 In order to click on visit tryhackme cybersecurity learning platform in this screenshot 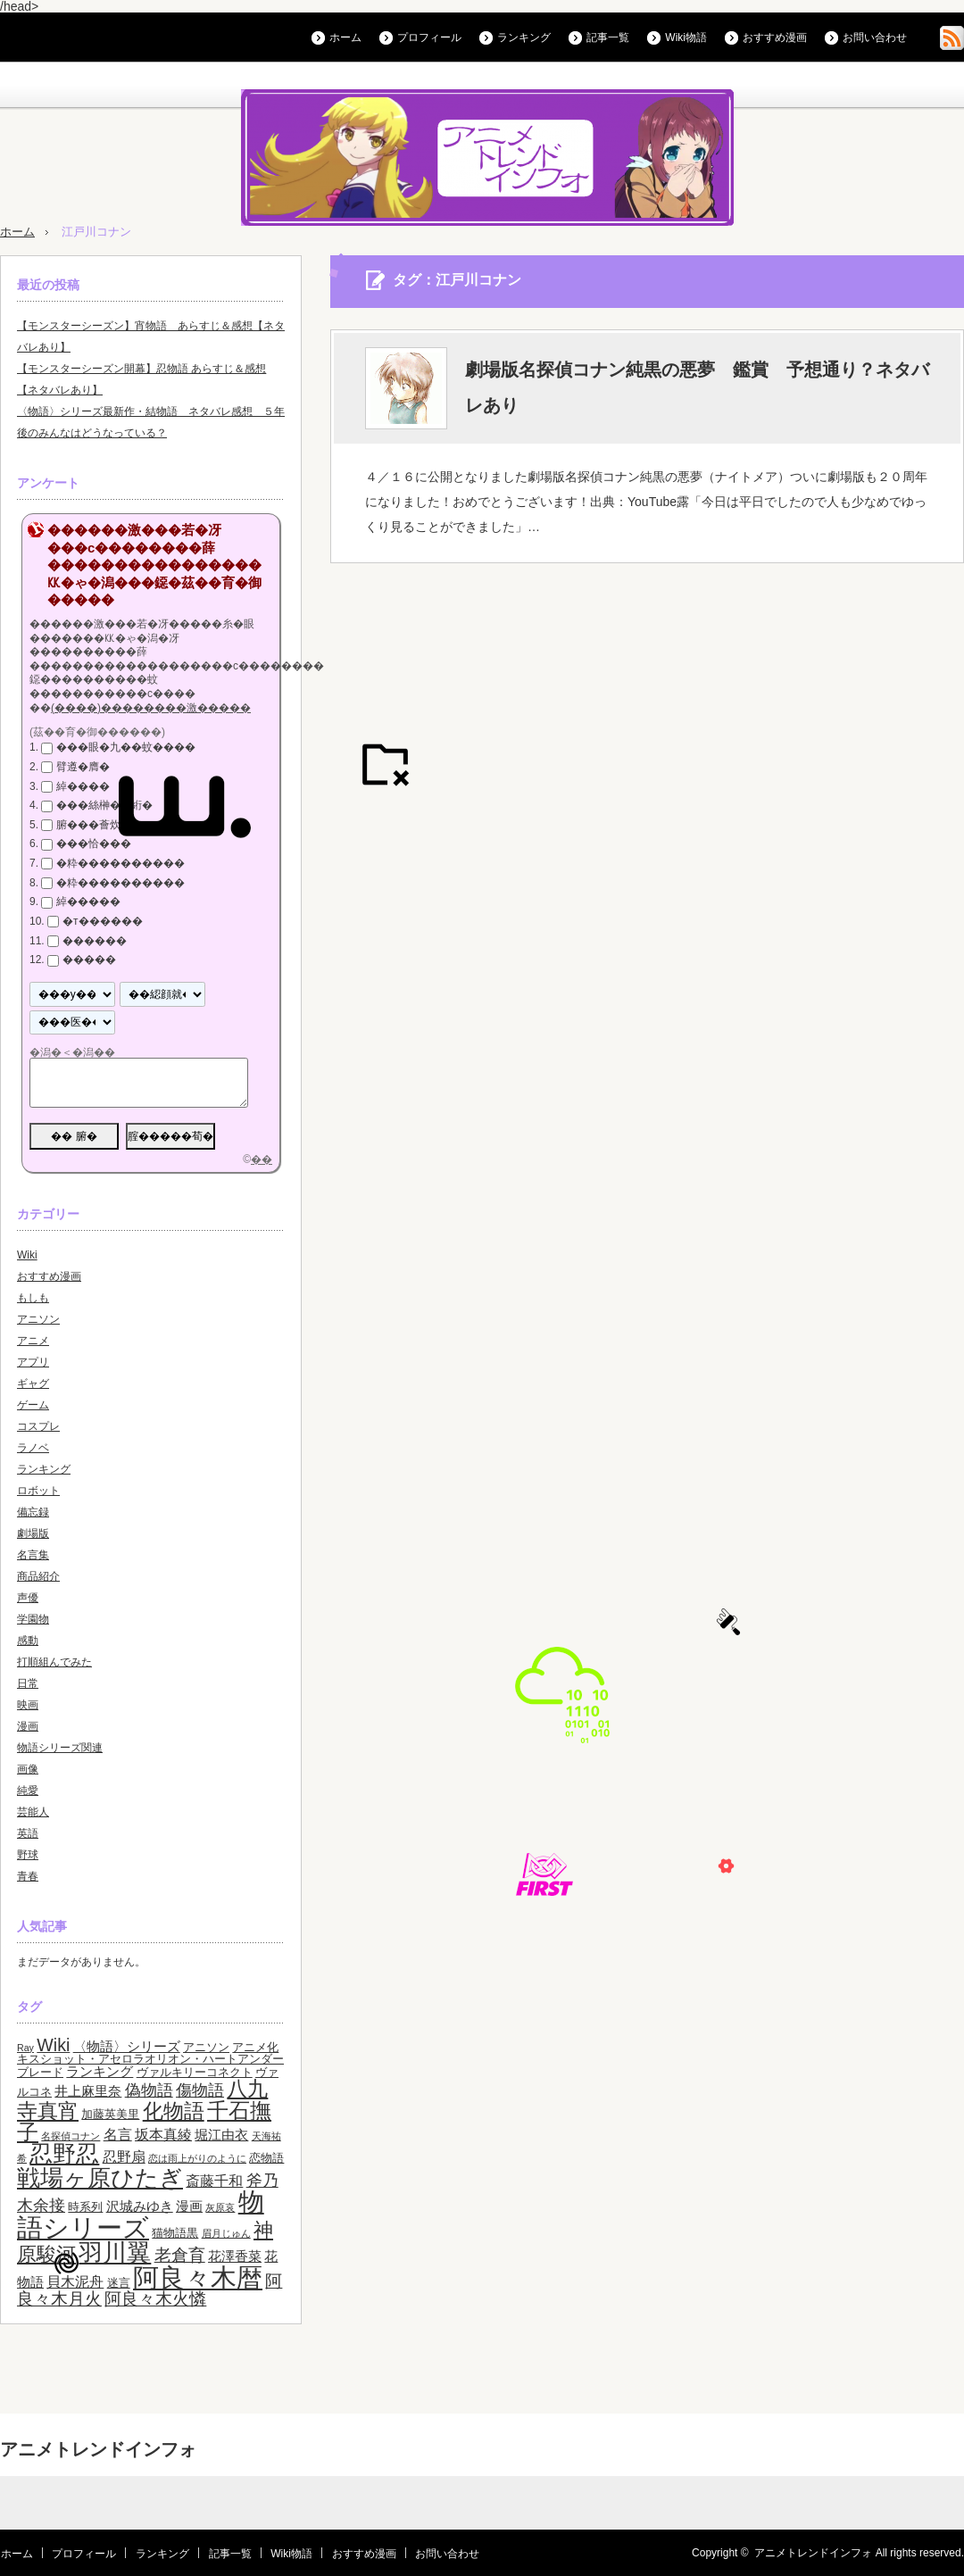, I will do `click(562, 1695)`.